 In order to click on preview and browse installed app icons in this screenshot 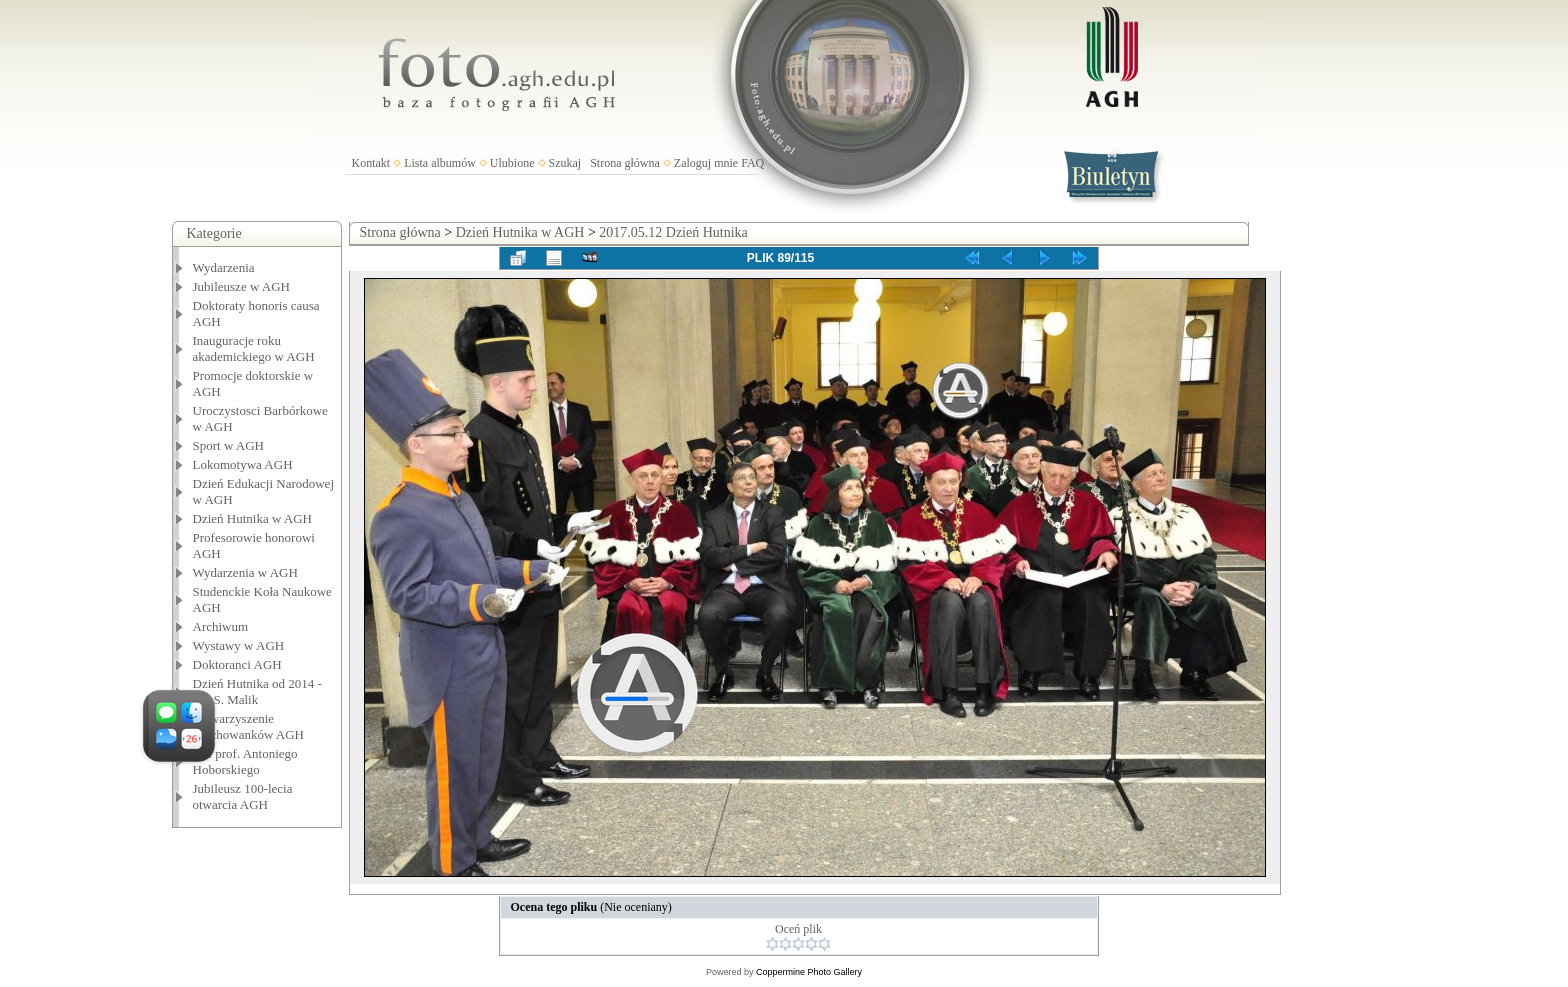, I will do `click(179, 726)`.